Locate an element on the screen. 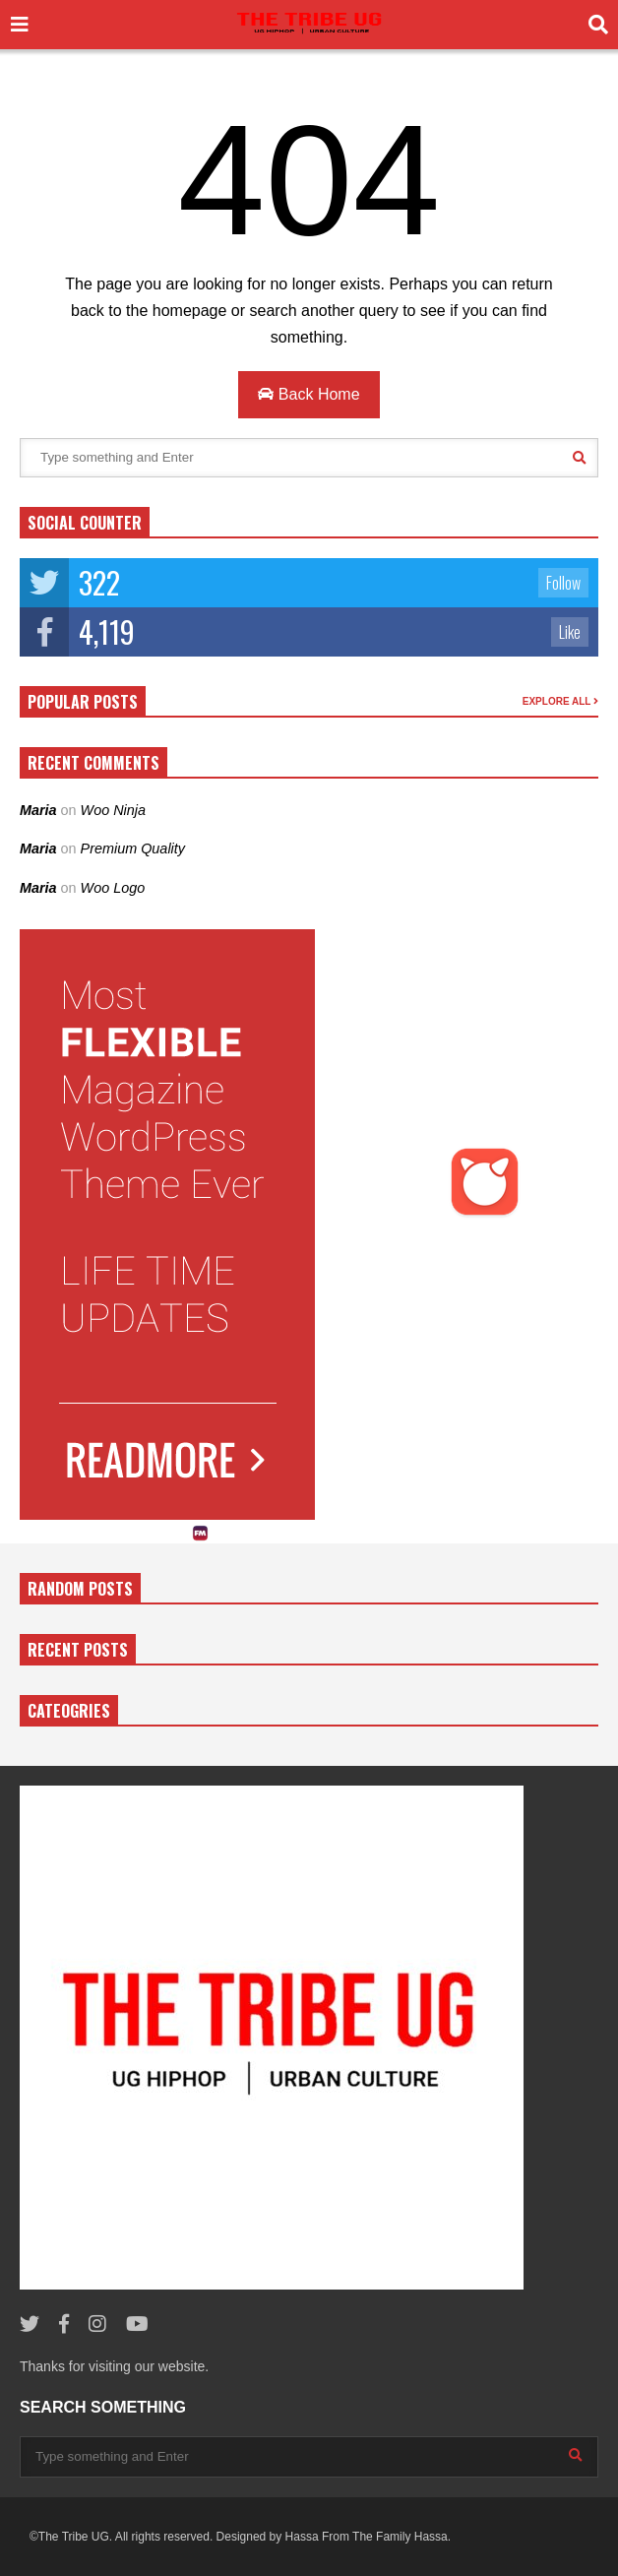 Image resolution: width=618 pixels, height=2576 pixels. open FreeBSD application is located at coordinates (484, 1181).